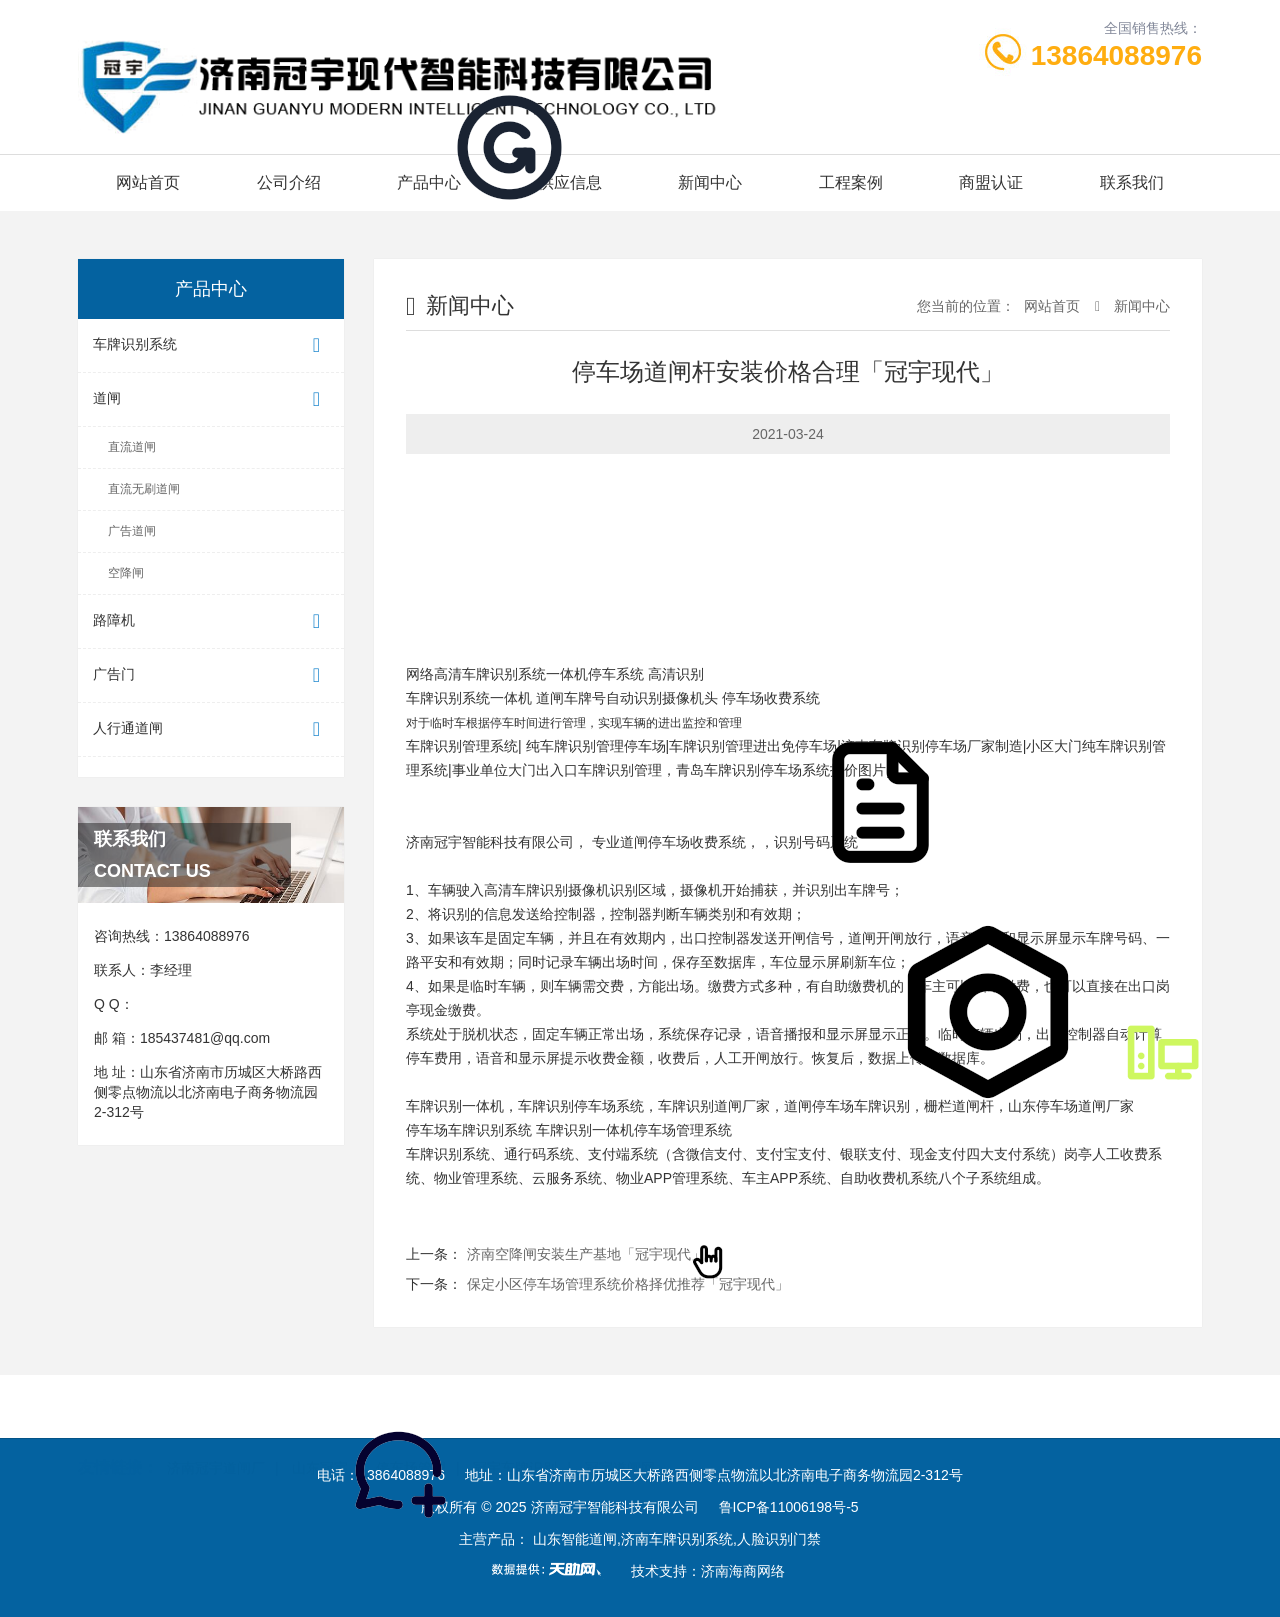 Image resolution: width=1280 pixels, height=1617 pixels. What do you see at coordinates (398, 1470) in the screenshot?
I see `start a new conversation` at bounding box center [398, 1470].